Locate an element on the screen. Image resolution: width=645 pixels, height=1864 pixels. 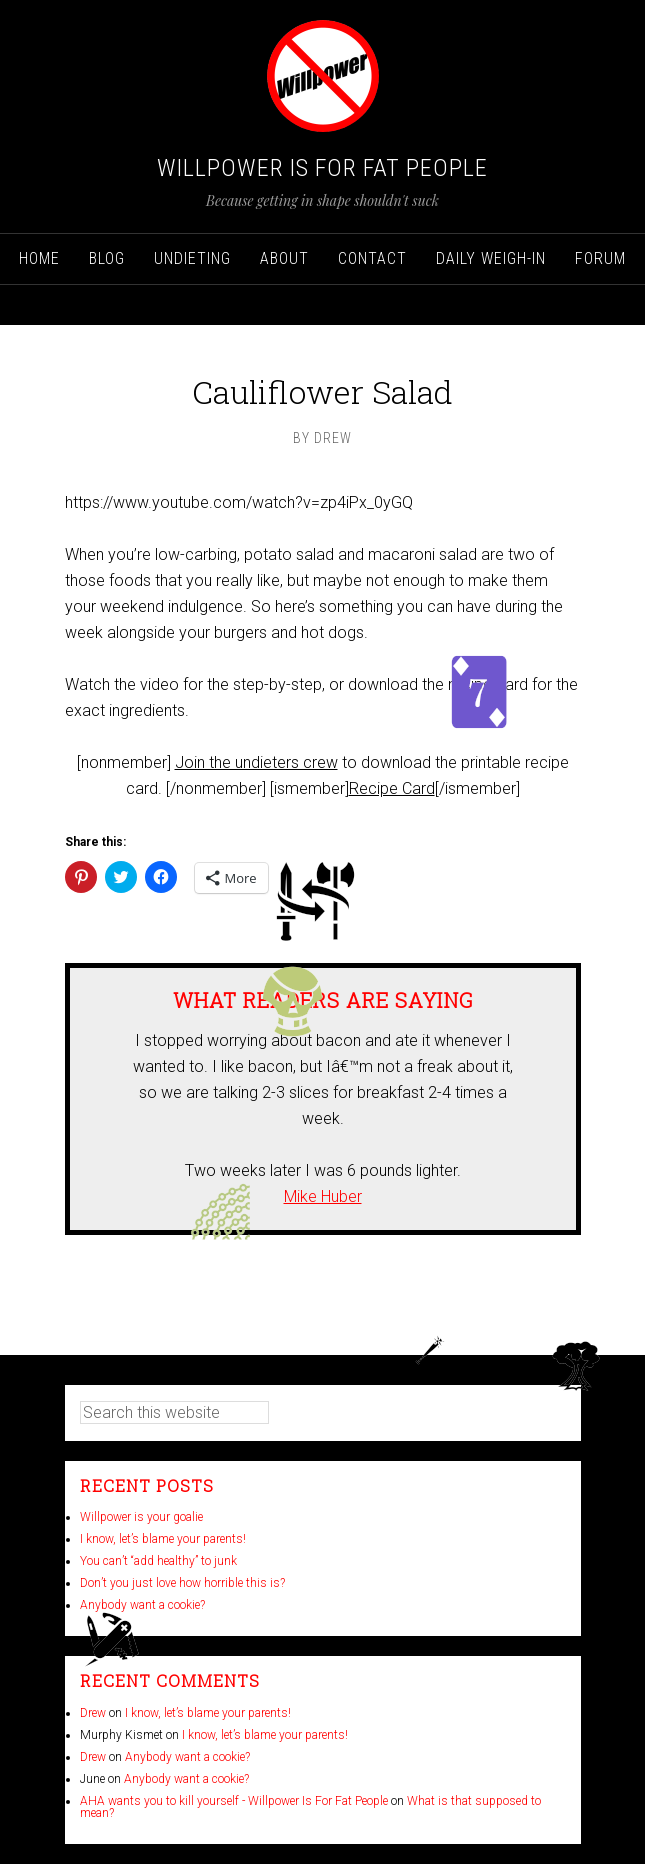
switch between equipped weapons is located at coordinates (315, 901).